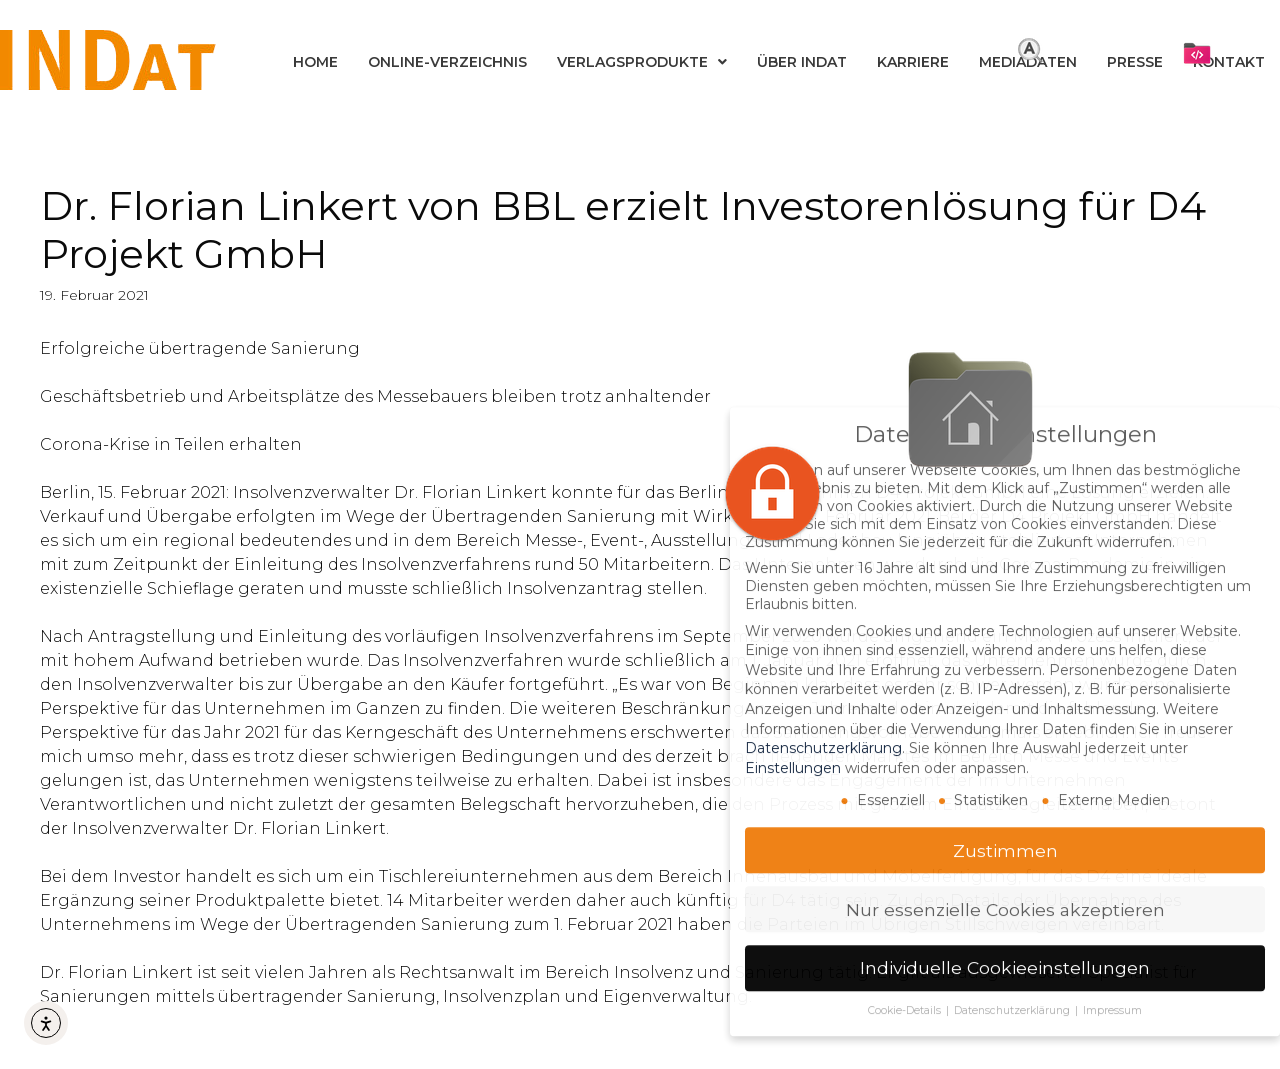 This screenshot has width=1280, height=1069. What do you see at coordinates (1030, 50) in the screenshot?
I see `search within file contents` at bounding box center [1030, 50].